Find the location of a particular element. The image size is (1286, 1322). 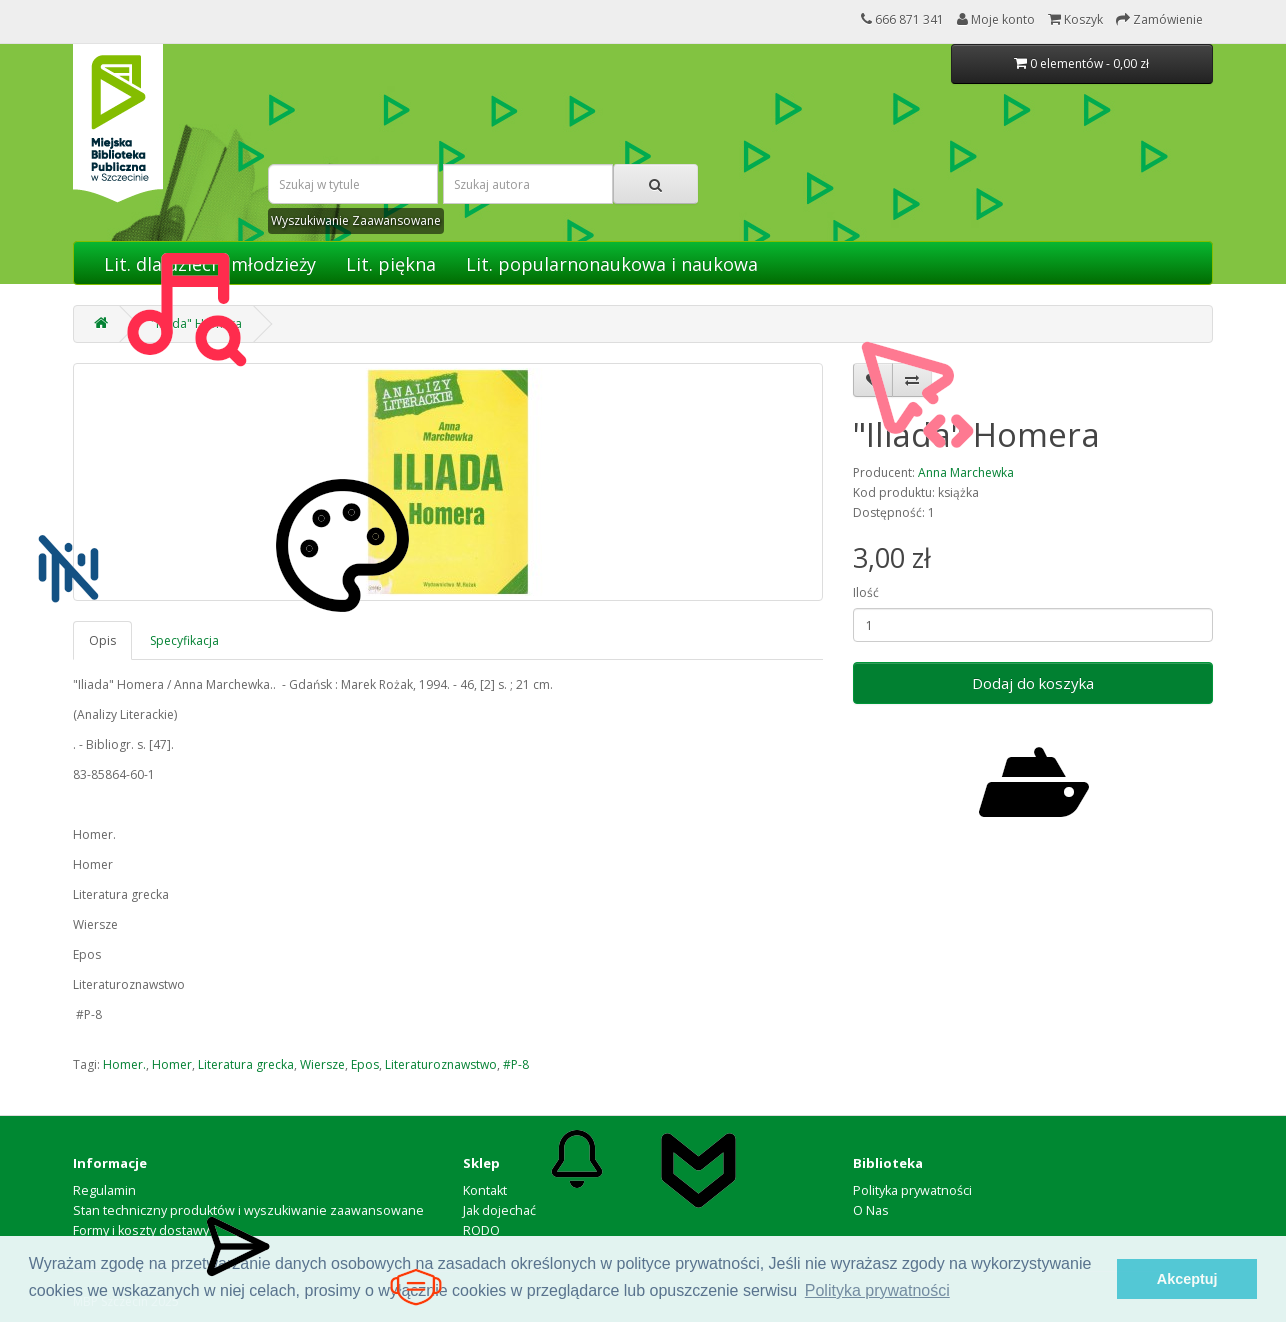

access color or theme settings is located at coordinates (342, 545).